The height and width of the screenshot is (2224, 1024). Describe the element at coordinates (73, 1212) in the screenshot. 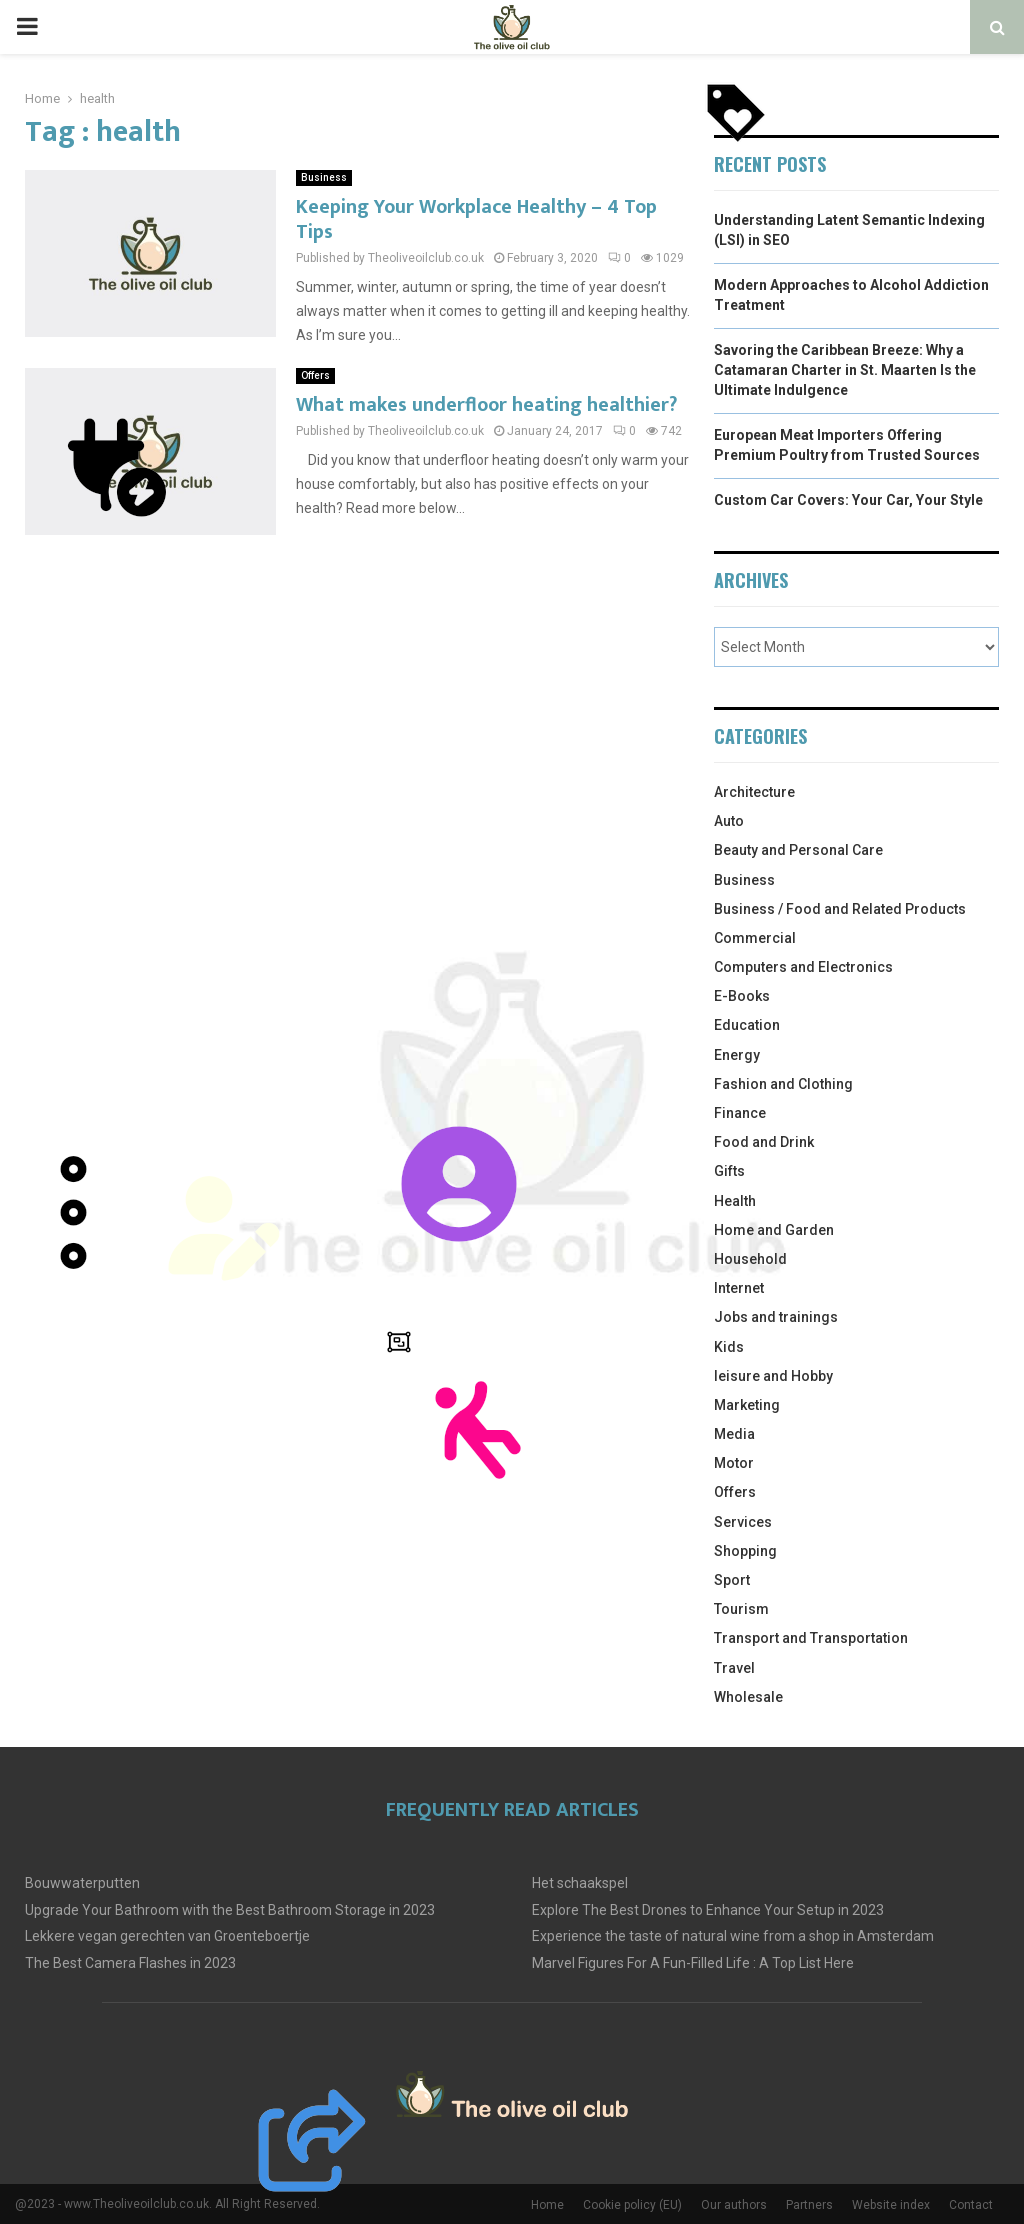

I see `open more options menu` at that location.